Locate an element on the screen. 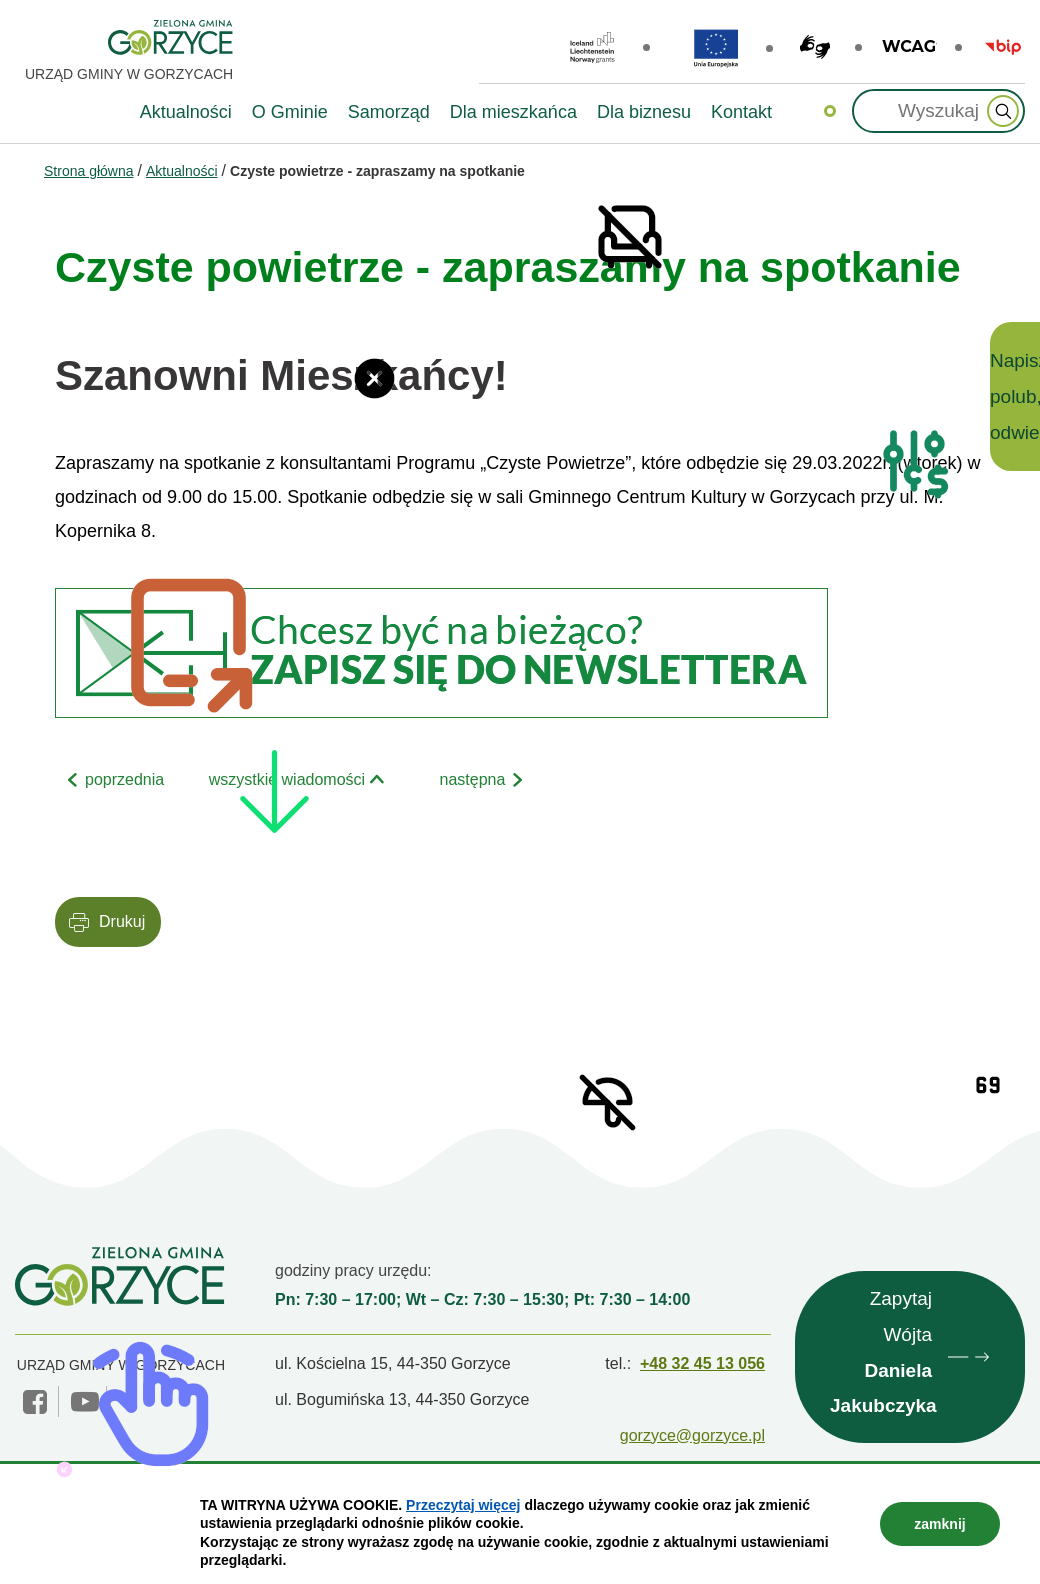 The width and height of the screenshot is (1040, 1584). navigate to previous or lower-left content is located at coordinates (64, 1469).